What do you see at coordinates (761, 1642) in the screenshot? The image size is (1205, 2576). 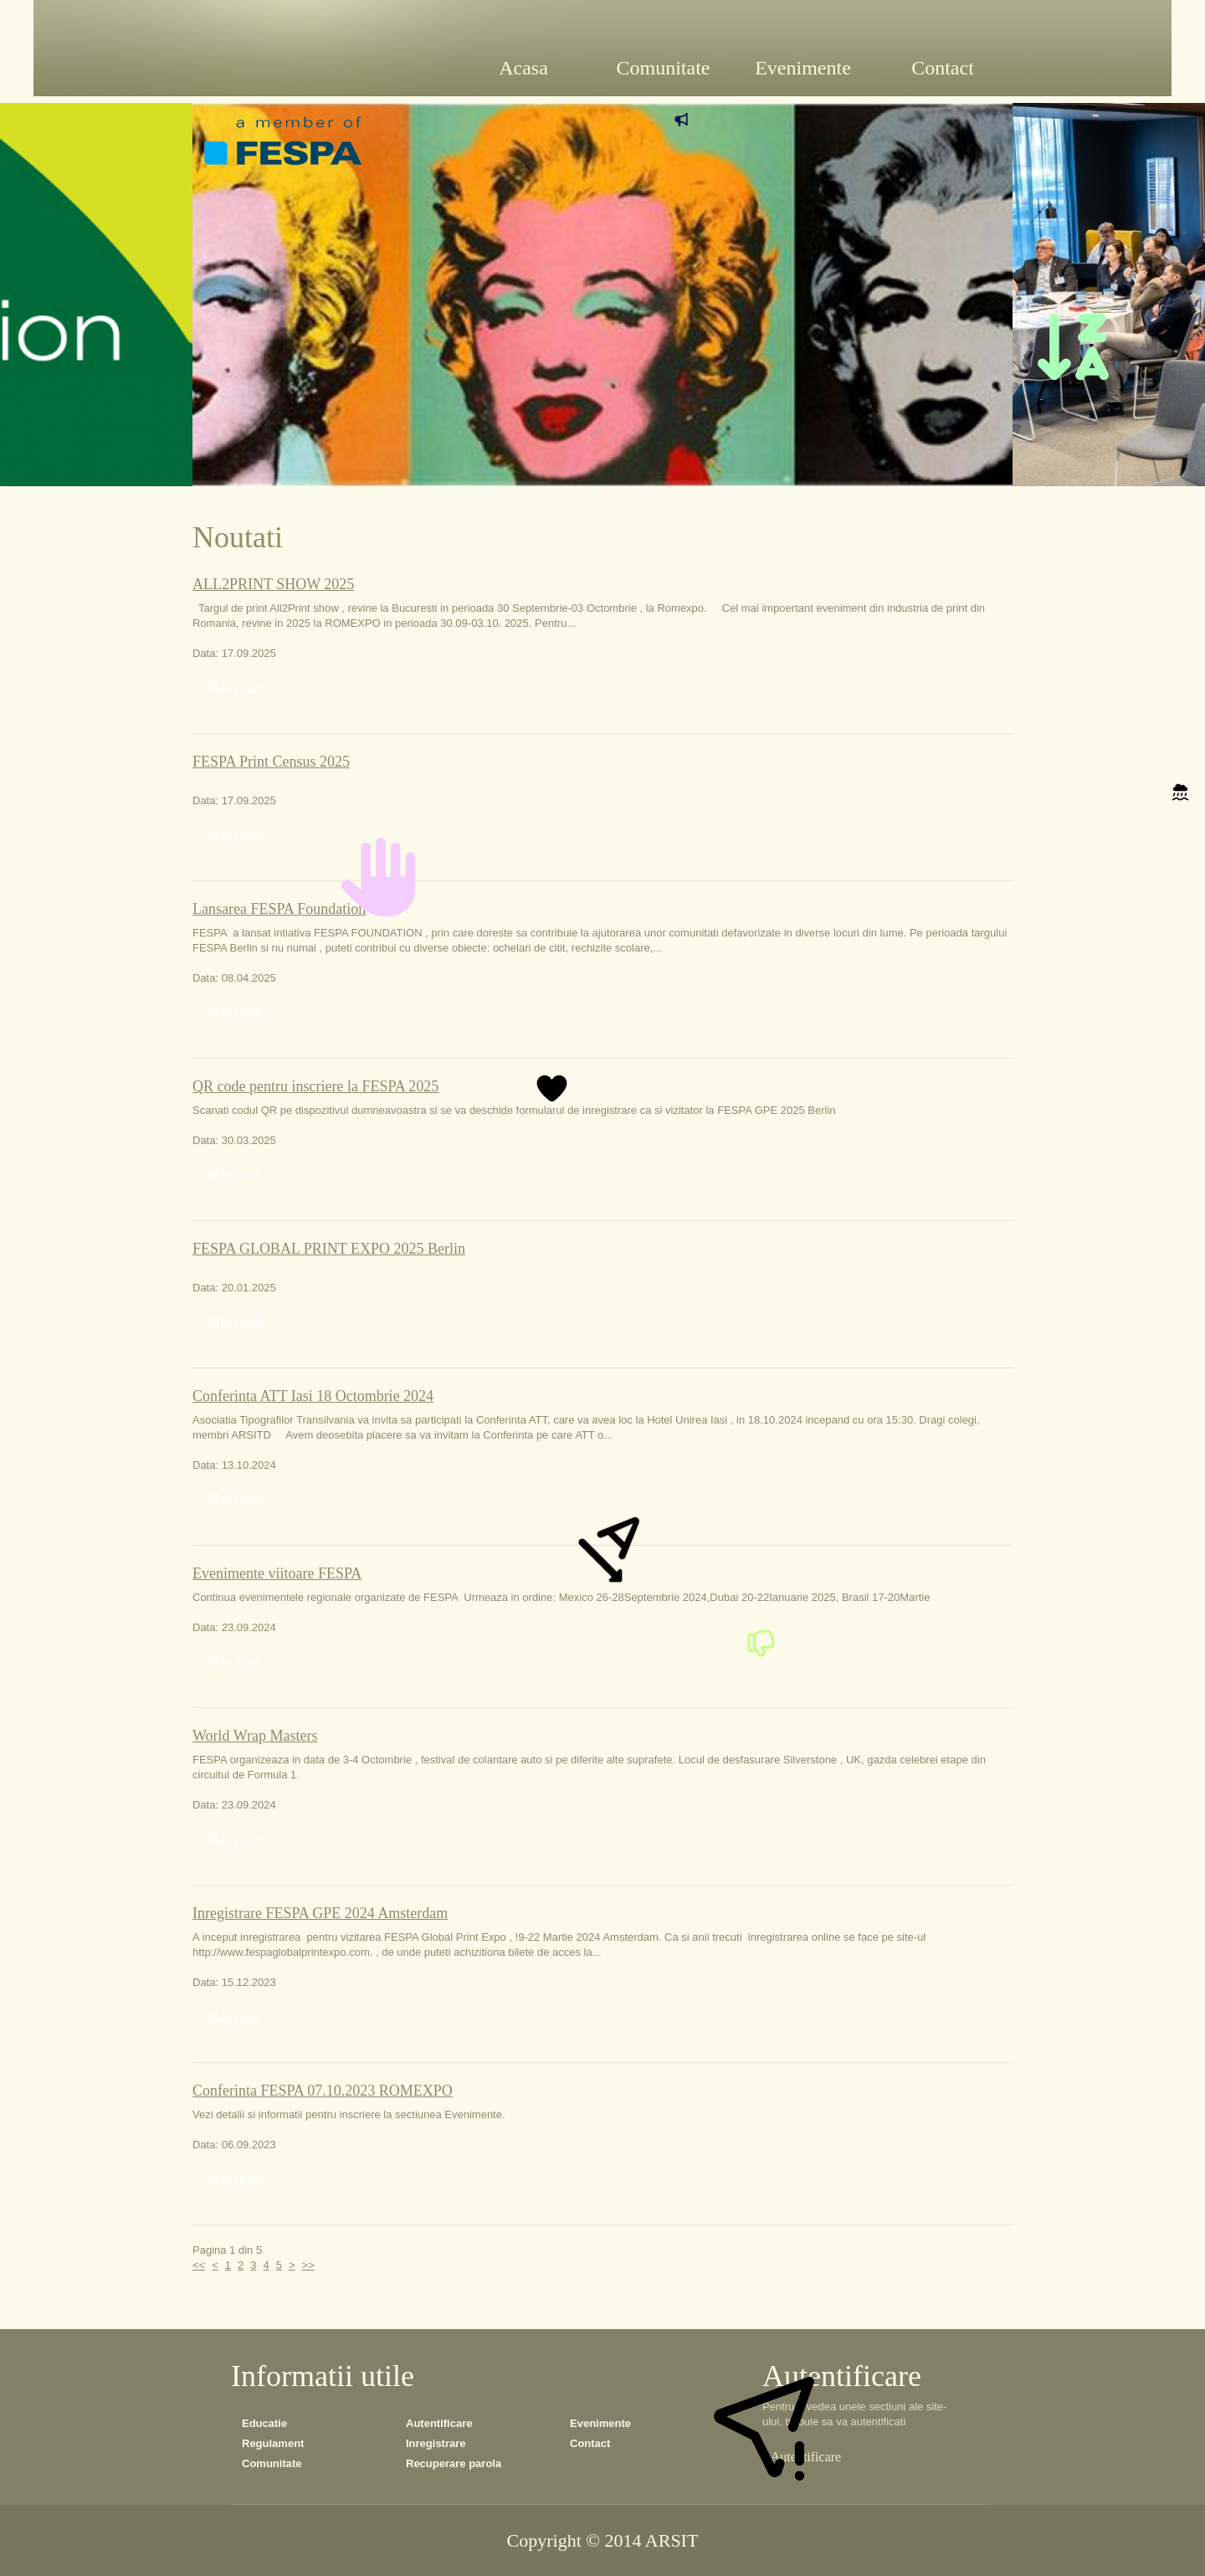 I see `dislike or downvote content` at bounding box center [761, 1642].